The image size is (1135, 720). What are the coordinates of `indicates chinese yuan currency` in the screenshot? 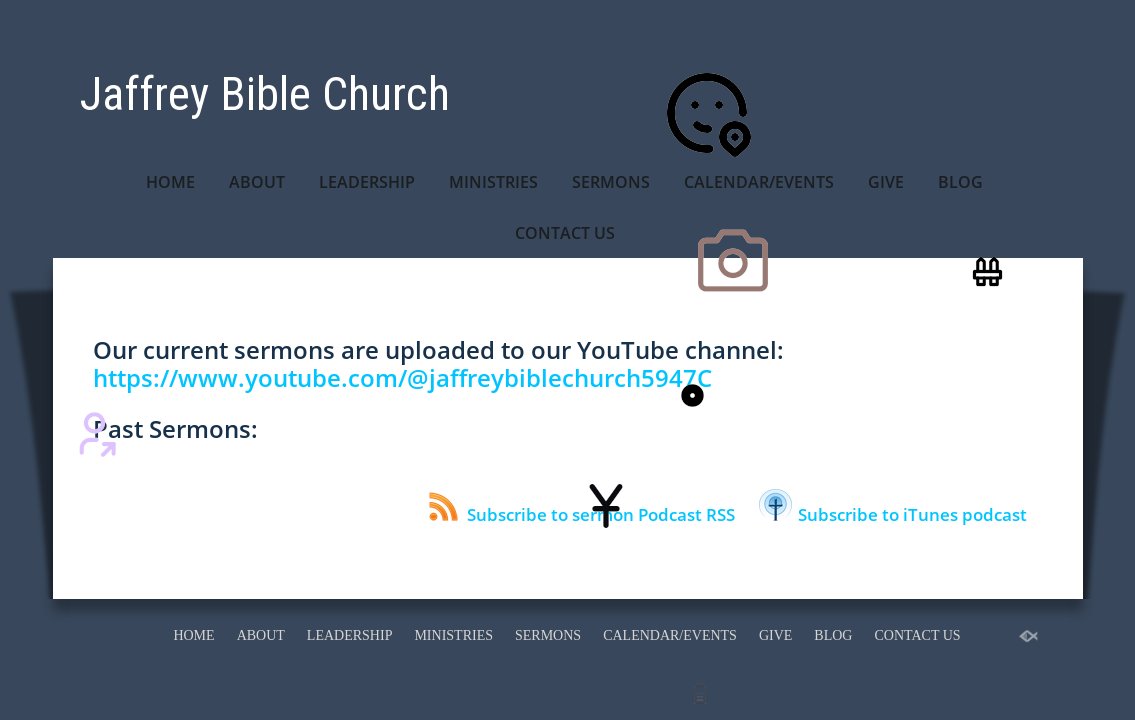 It's located at (606, 506).